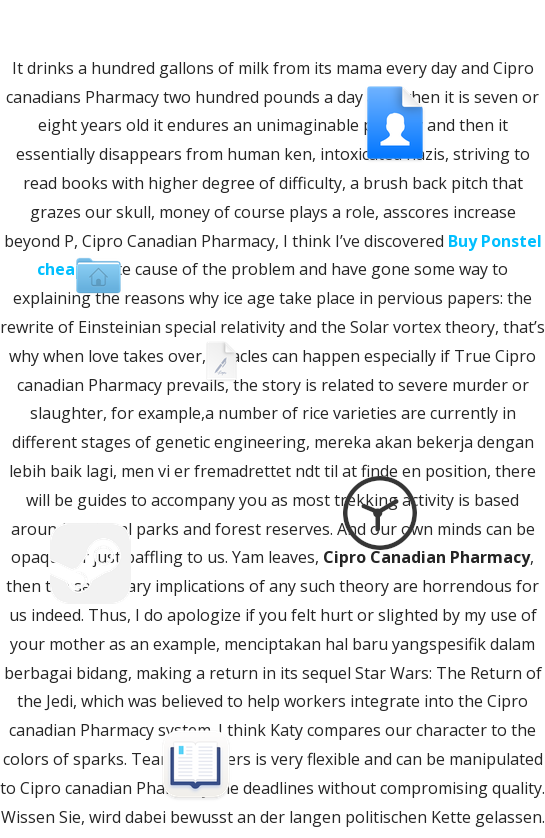 This screenshot has height=838, width=545. What do you see at coordinates (380, 513) in the screenshot?
I see `open the clock app` at bounding box center [380, 513].